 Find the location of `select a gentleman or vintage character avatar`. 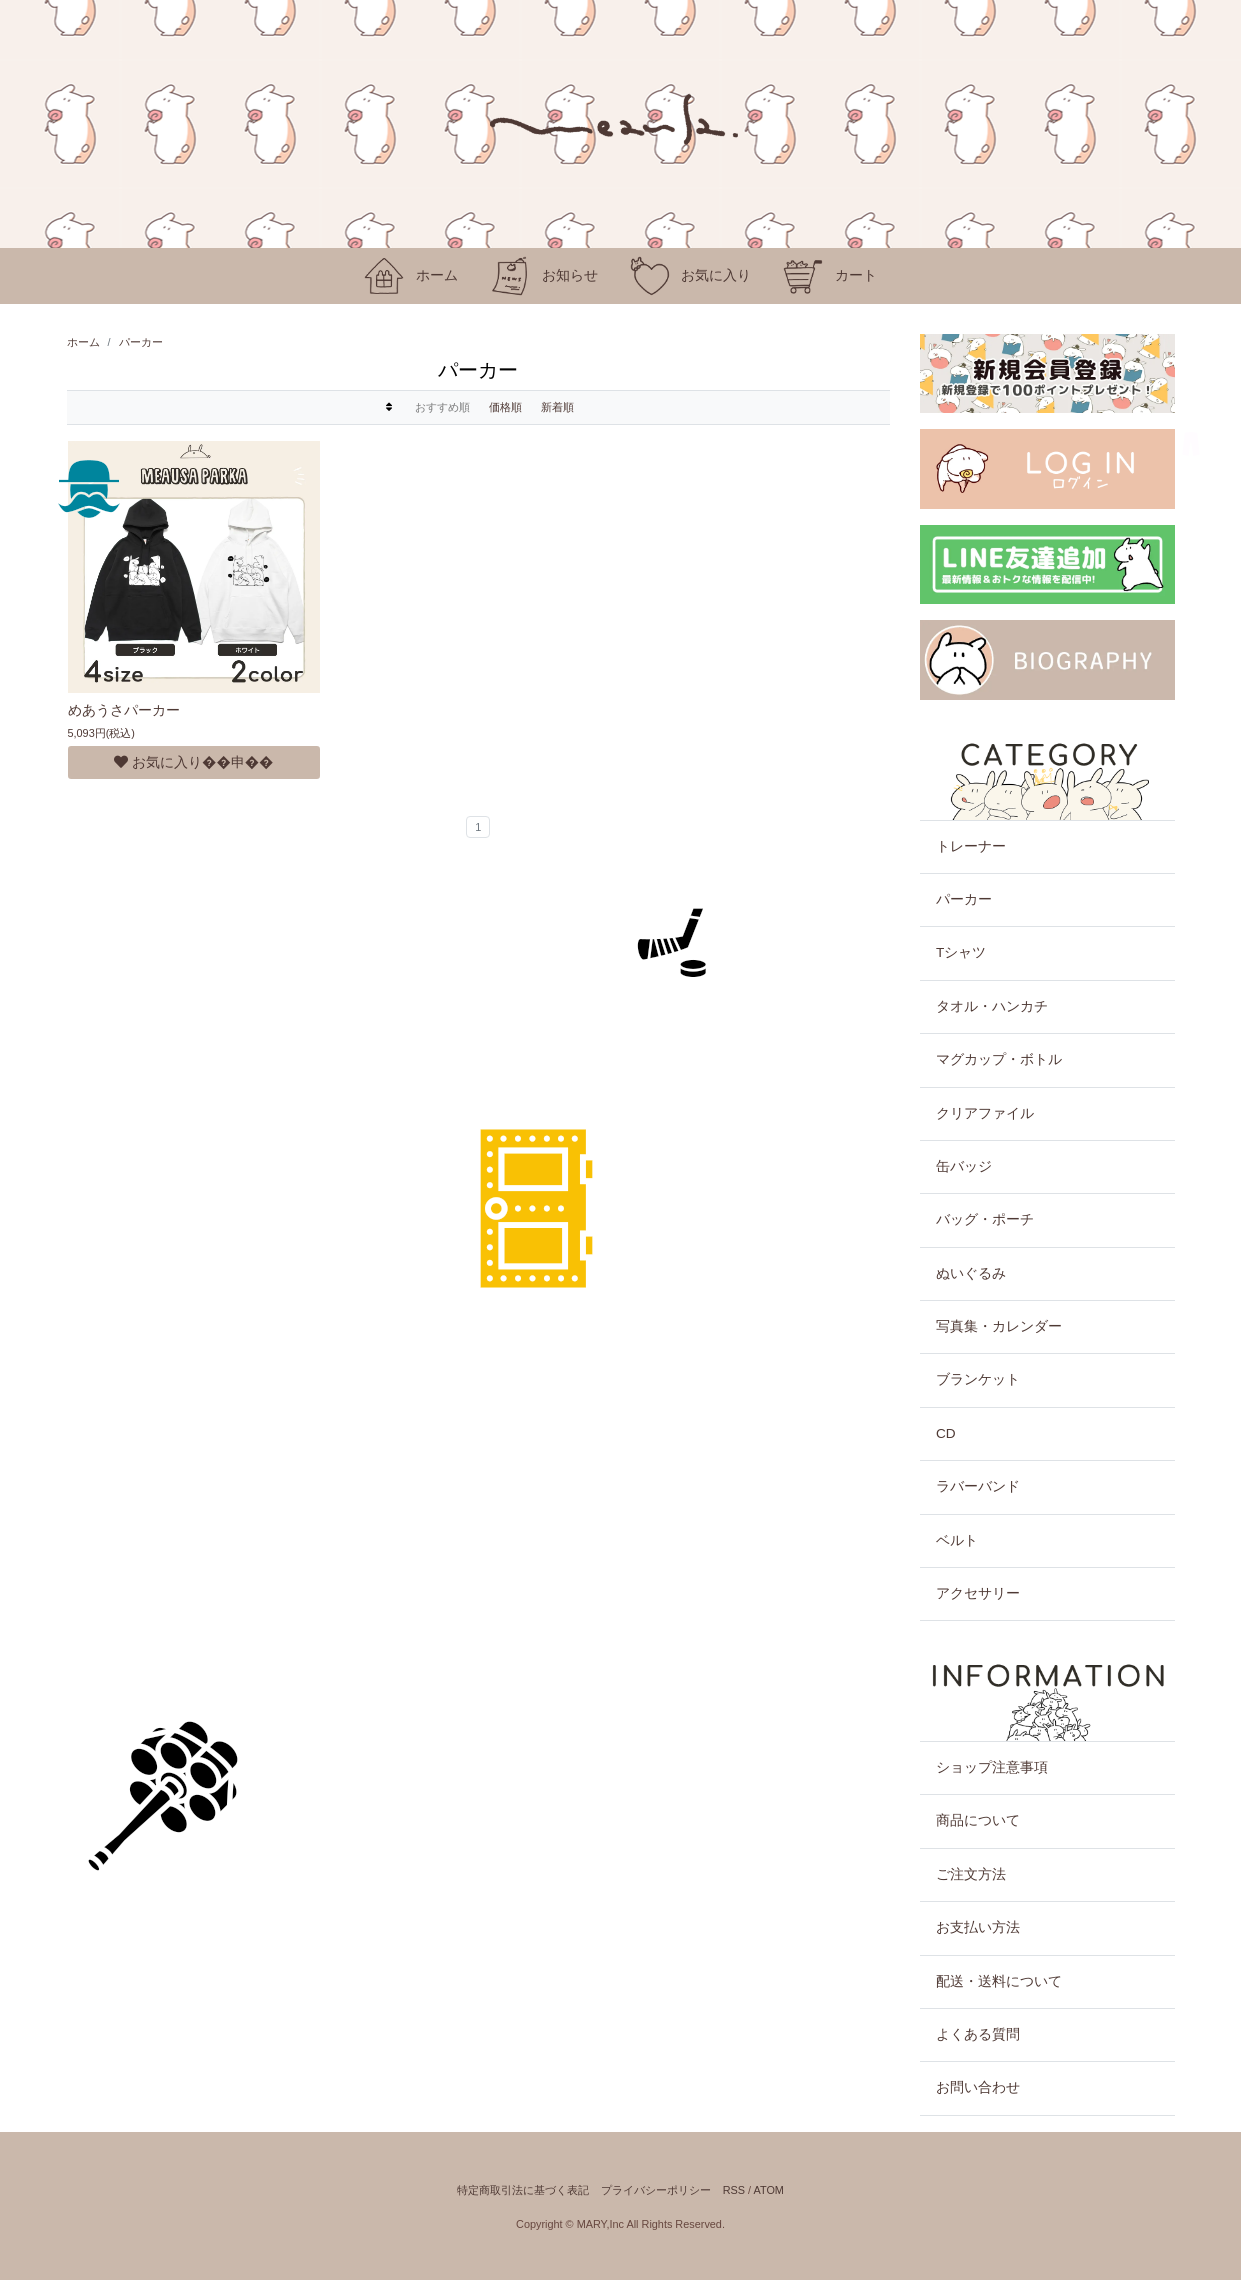

select a gentleman or vintage character avatar is located at coordinates (89, 489).